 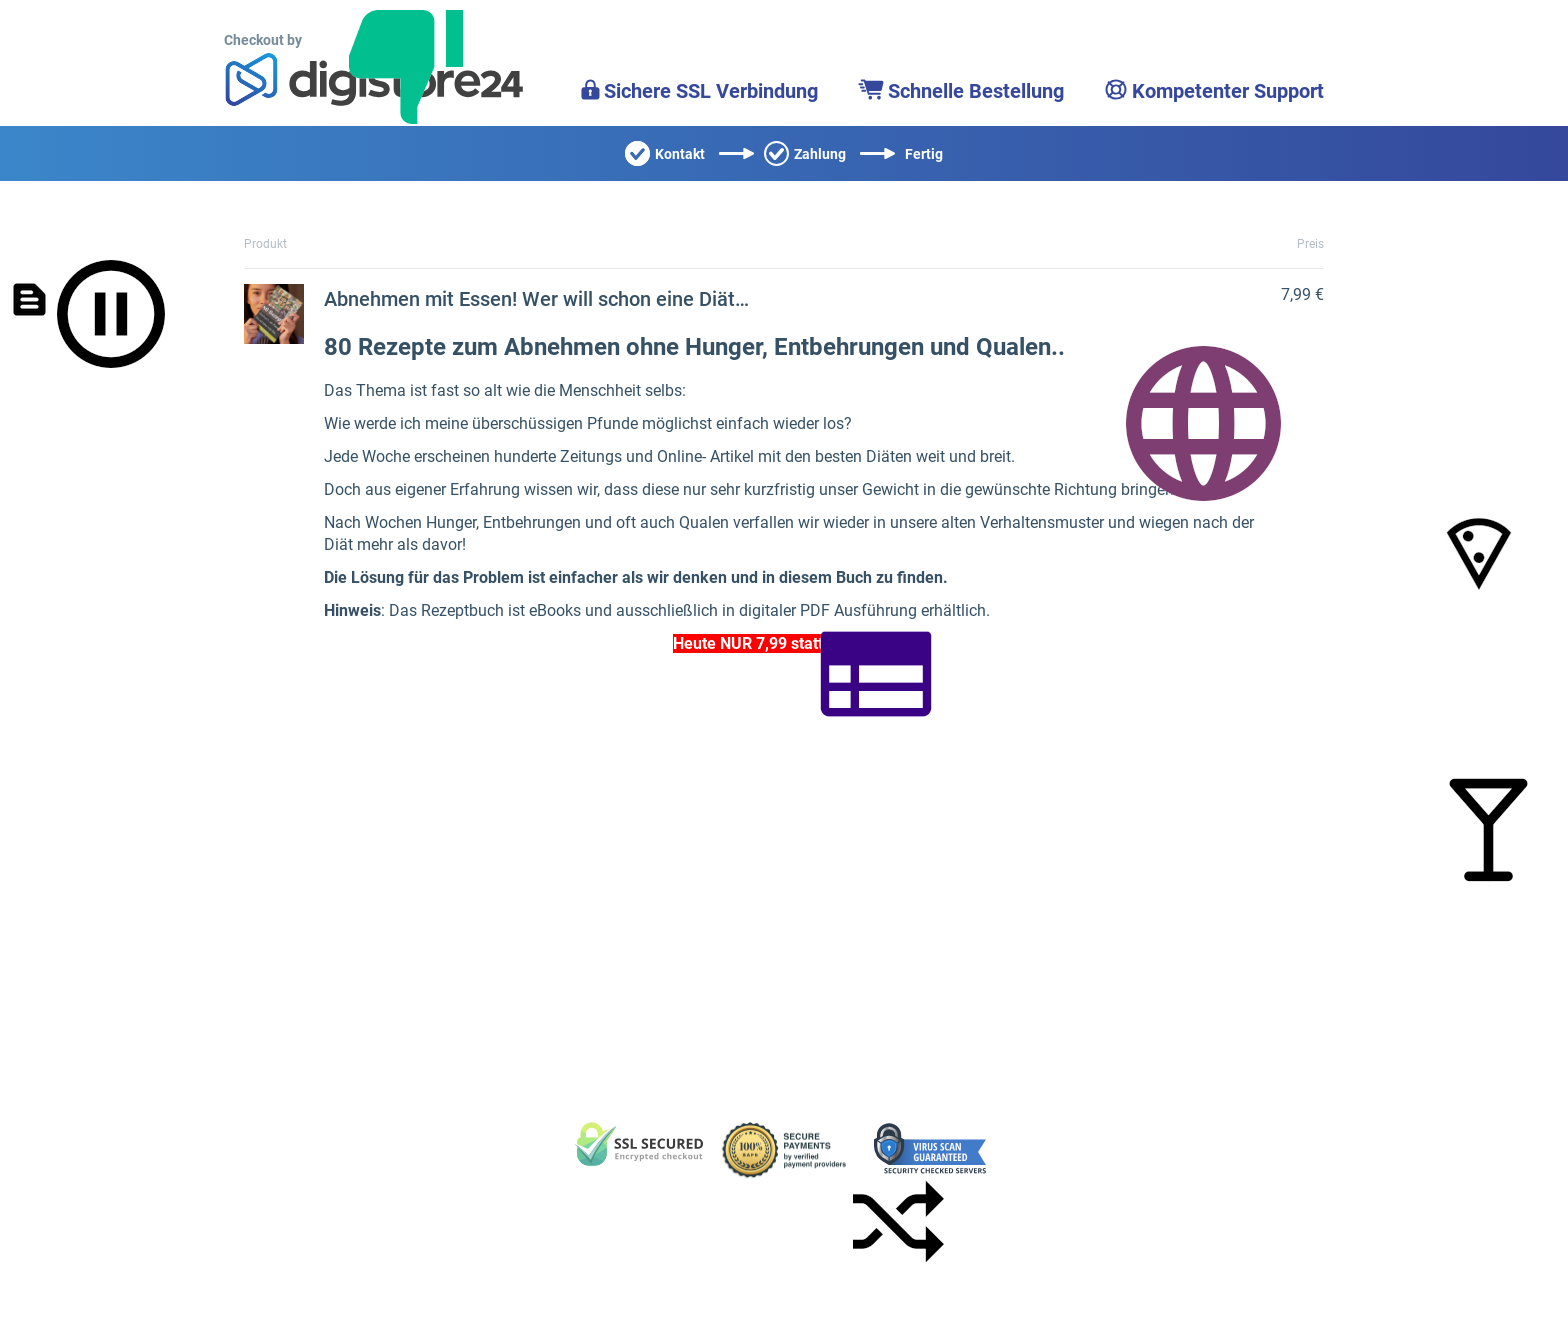 What do you see at coordinates (898, 1221) in the screenshot?
I see `shuffle playlist or queue order` at bounding box center [898, 1221].